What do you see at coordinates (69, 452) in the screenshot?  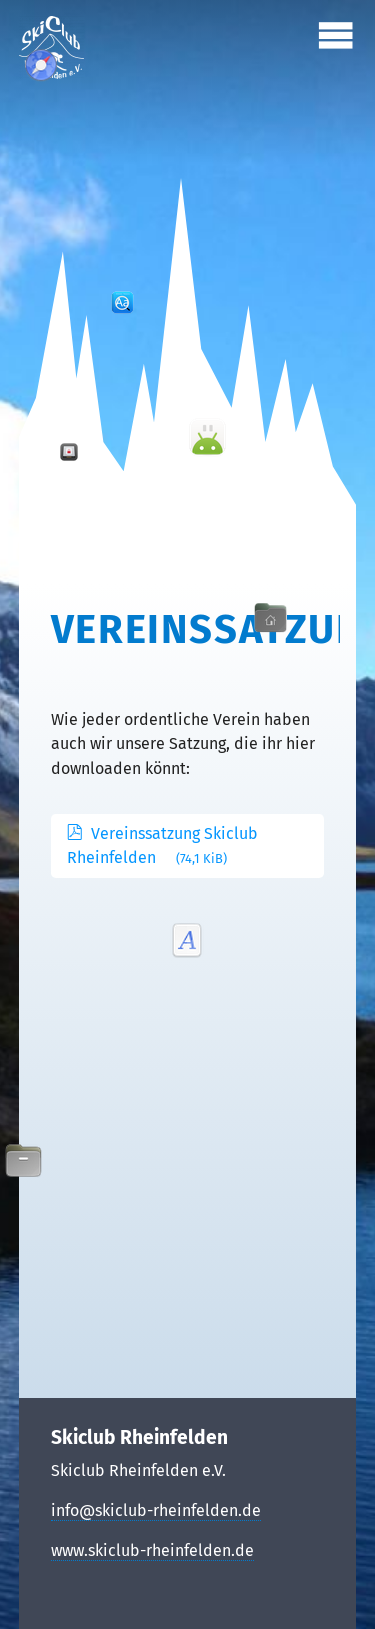 I see `access encryption and security settings` at bounding box center [69, 452].